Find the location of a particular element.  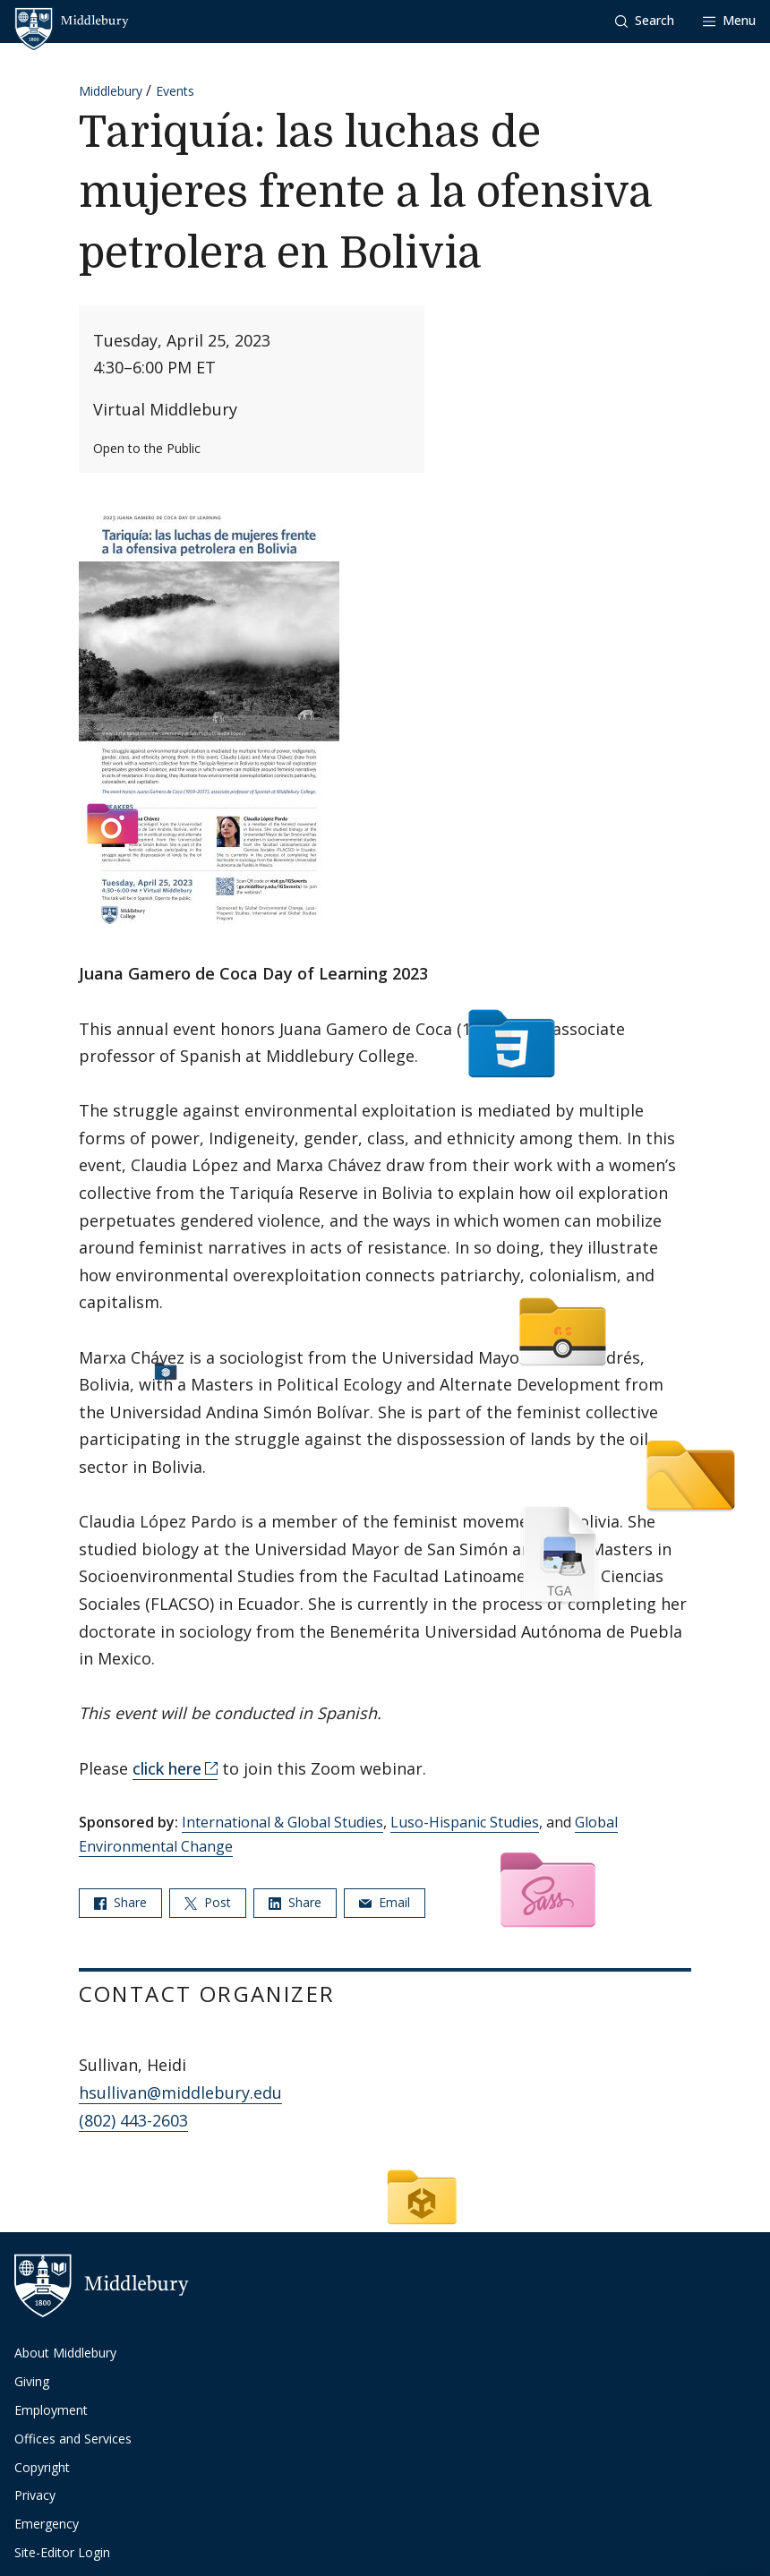

open folder containing pokémon game files is located at coordinates (562, 1334).